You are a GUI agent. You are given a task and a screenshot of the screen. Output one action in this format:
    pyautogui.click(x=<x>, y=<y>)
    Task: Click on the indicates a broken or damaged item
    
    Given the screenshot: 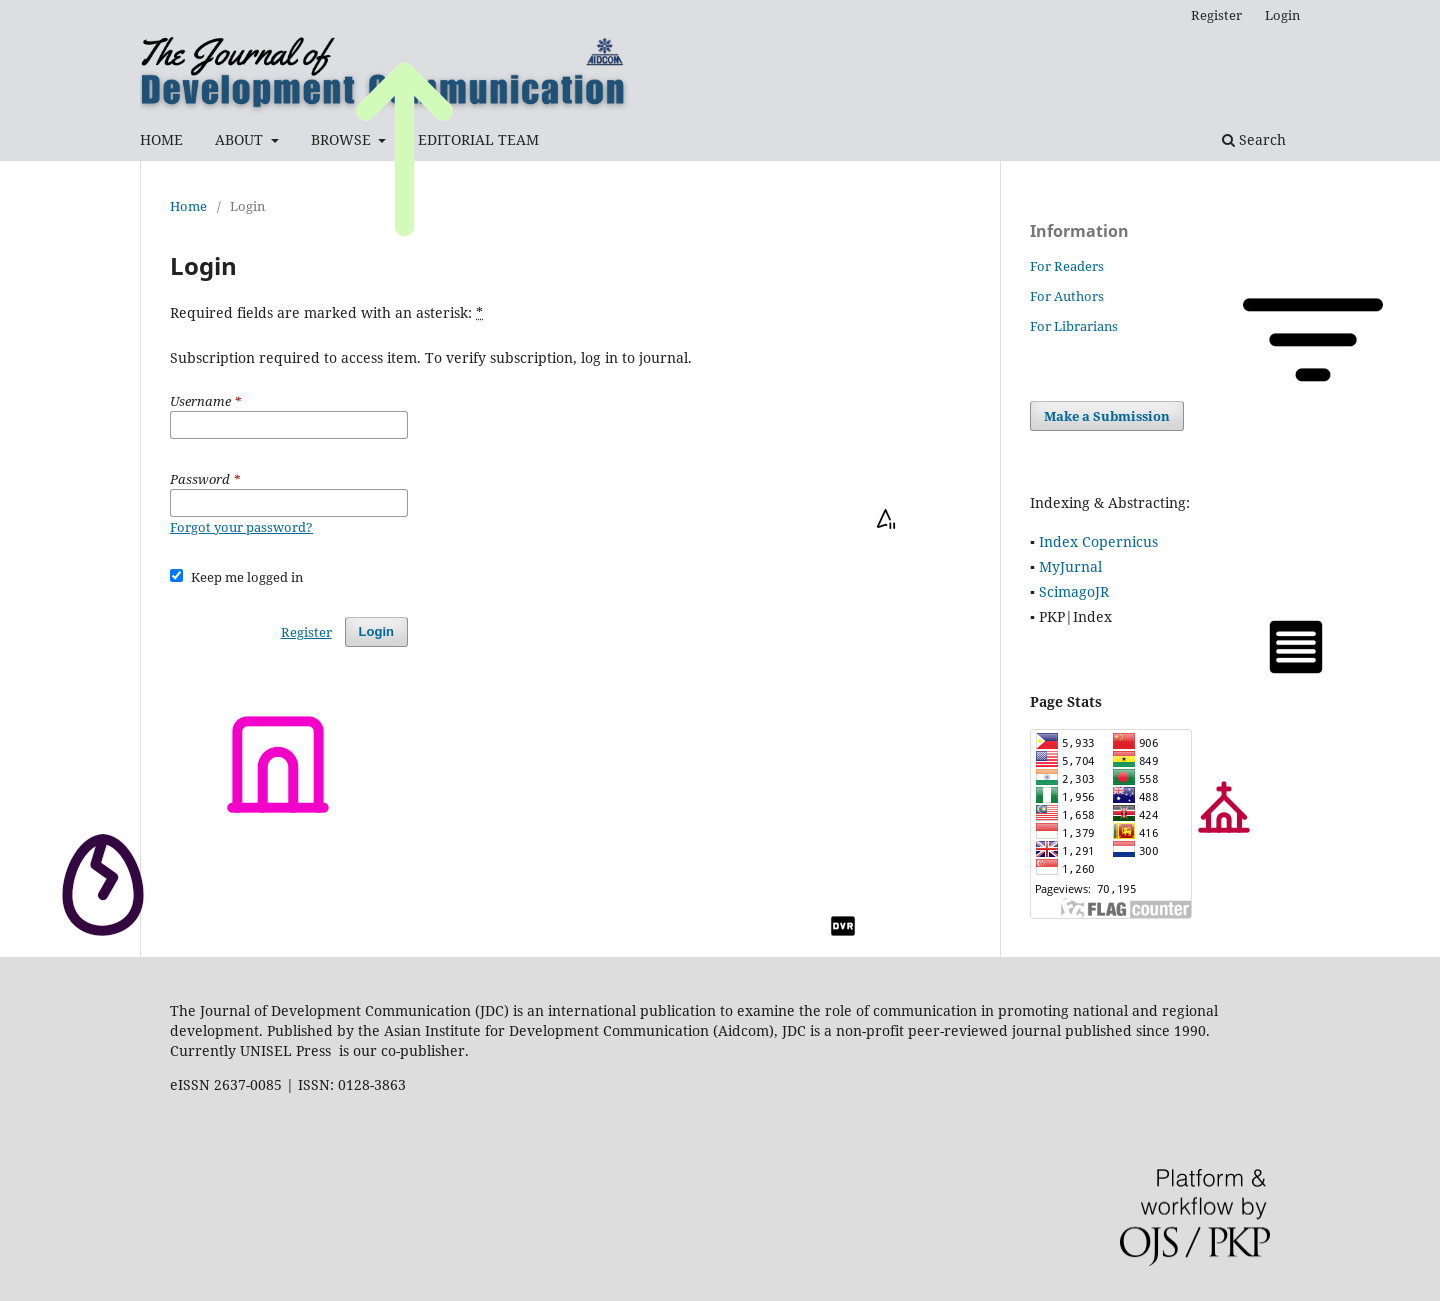 What is the action you would take?
    pyautogui.click(x=103, y=885)
    